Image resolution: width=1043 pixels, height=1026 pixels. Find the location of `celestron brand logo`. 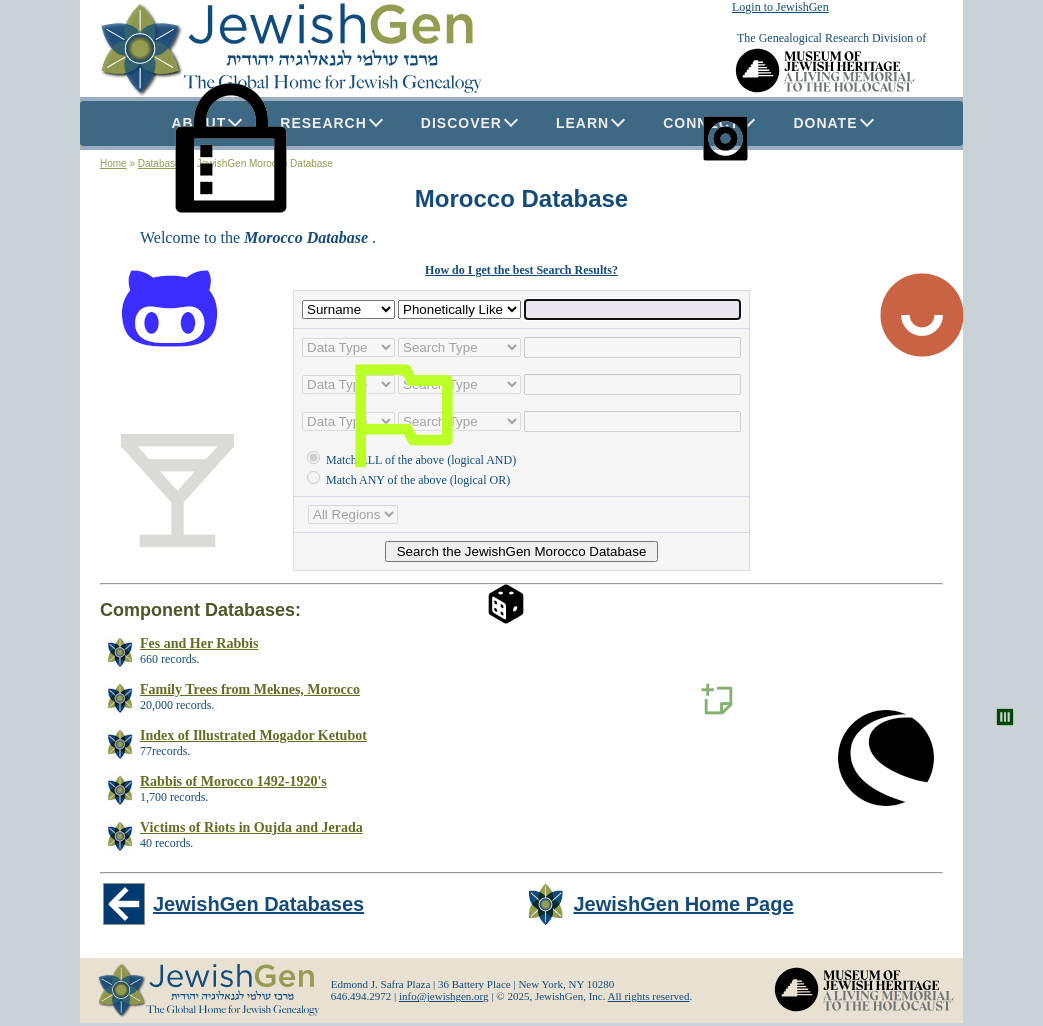

celestron brand logo is located at coordinates (886, 758).